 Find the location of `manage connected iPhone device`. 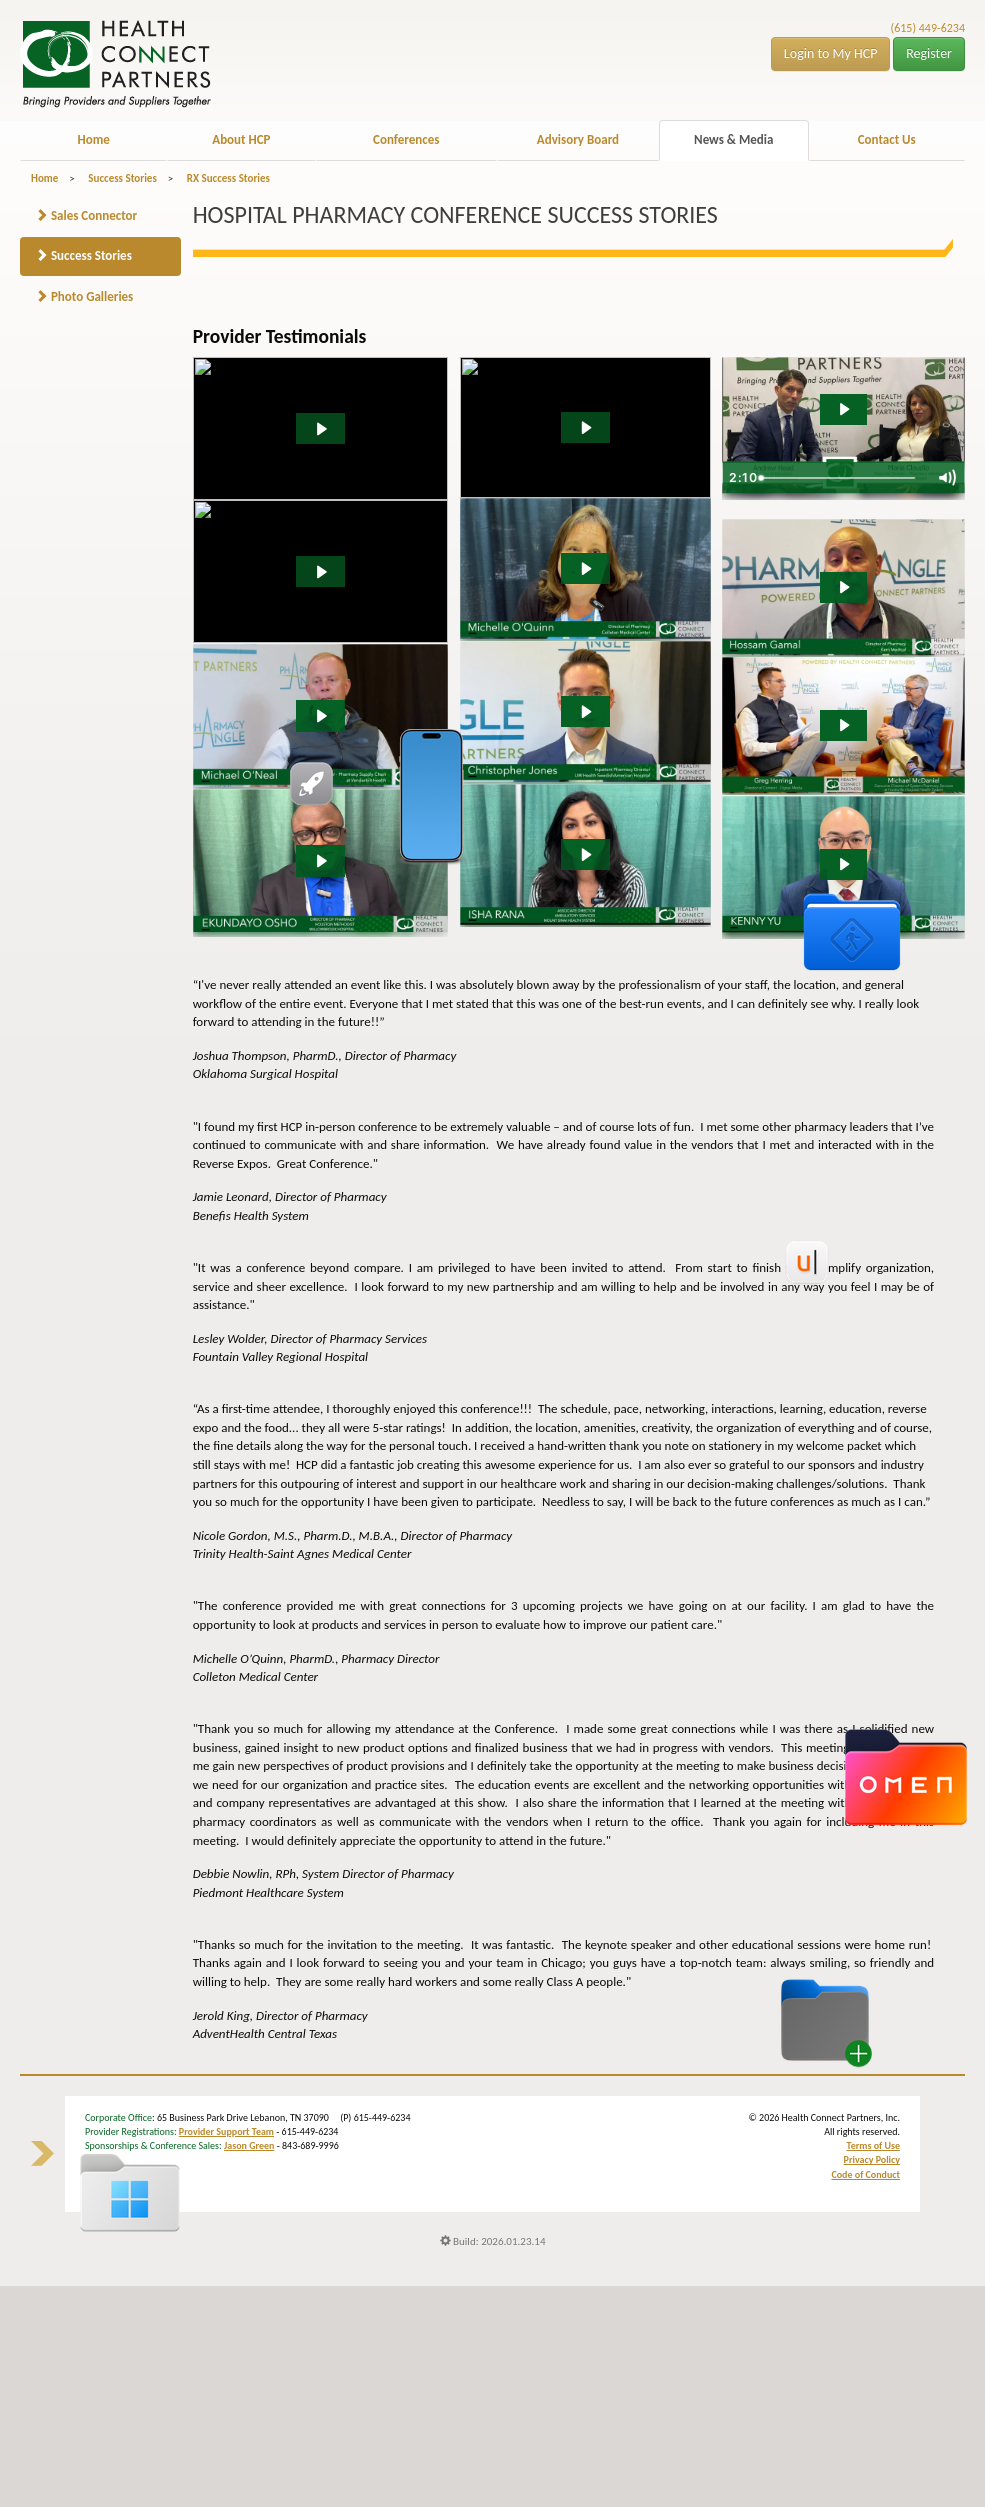

manage connected iPhone device is located at coordinates (431, 797).